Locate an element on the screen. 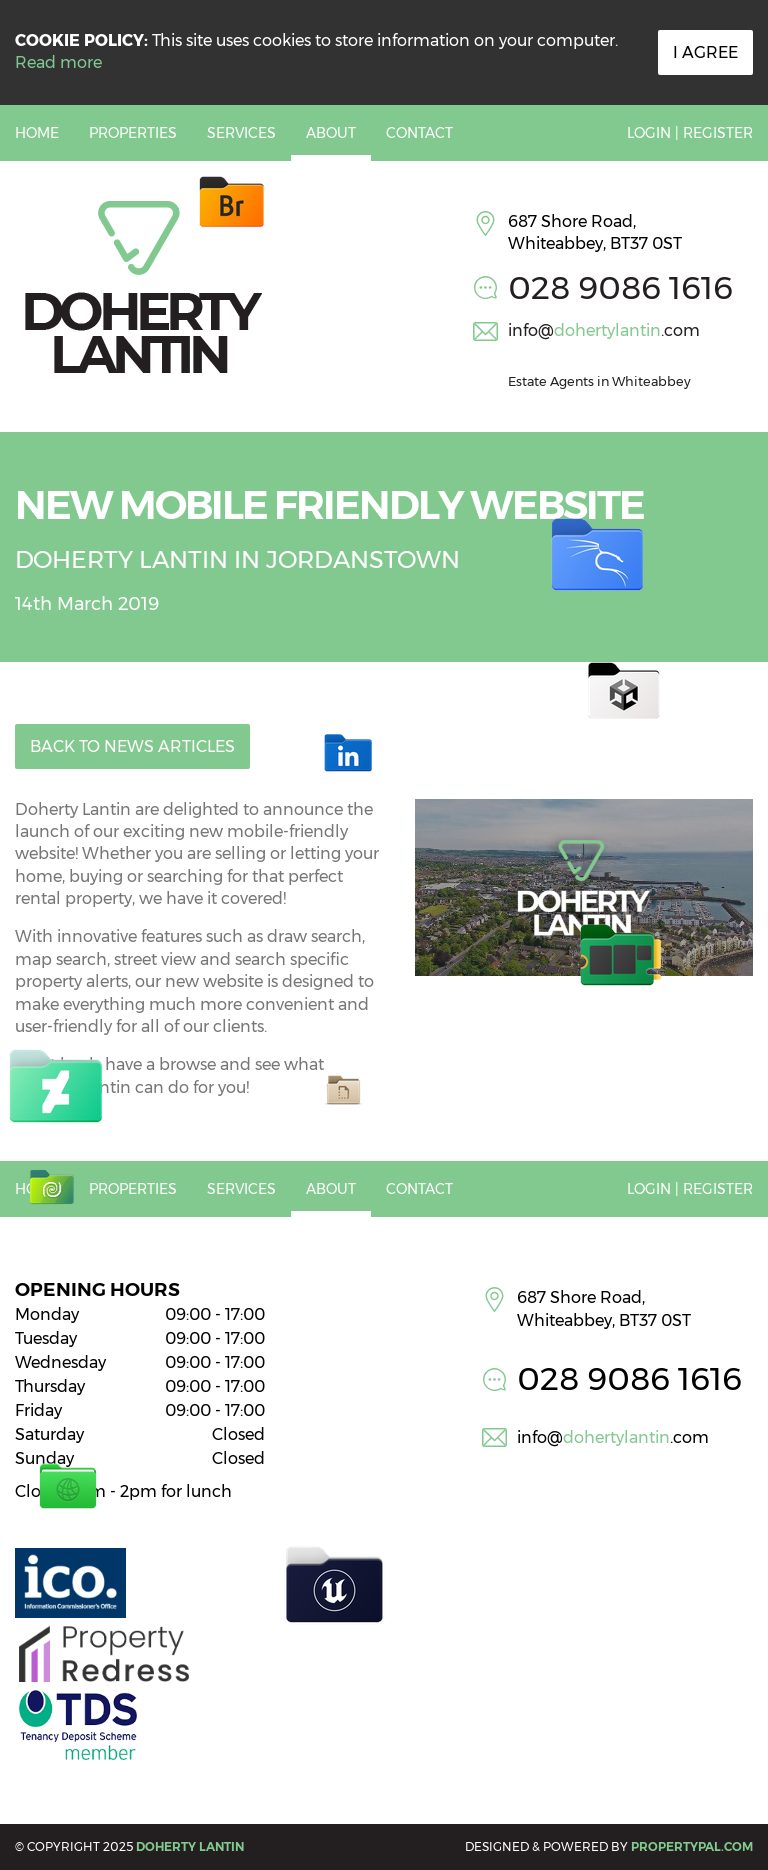 This screenshot has height=1870, width=768. folder containing NVMe SSD storage files is located at coordinates (619, 957).